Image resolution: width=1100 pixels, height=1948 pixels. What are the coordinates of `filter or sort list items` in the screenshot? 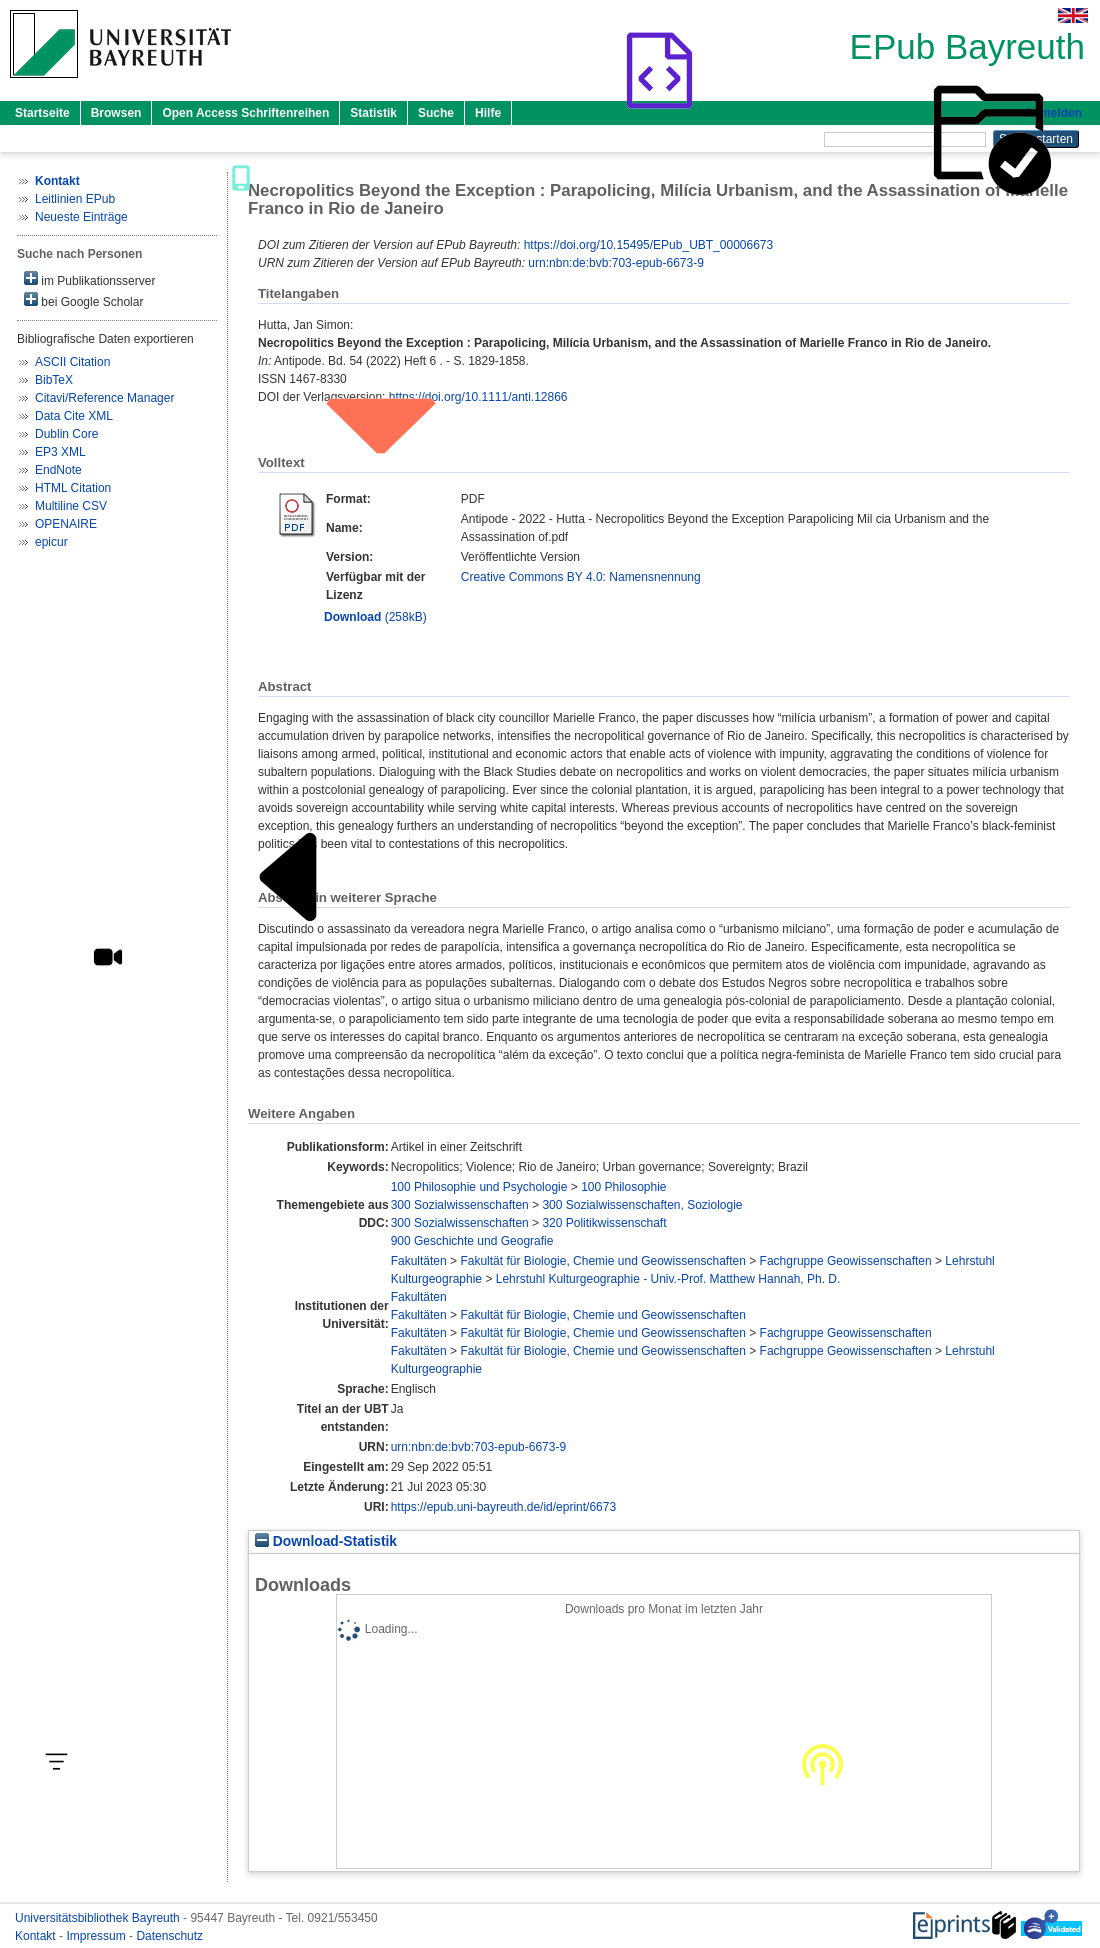 It's located at (56, 1762).